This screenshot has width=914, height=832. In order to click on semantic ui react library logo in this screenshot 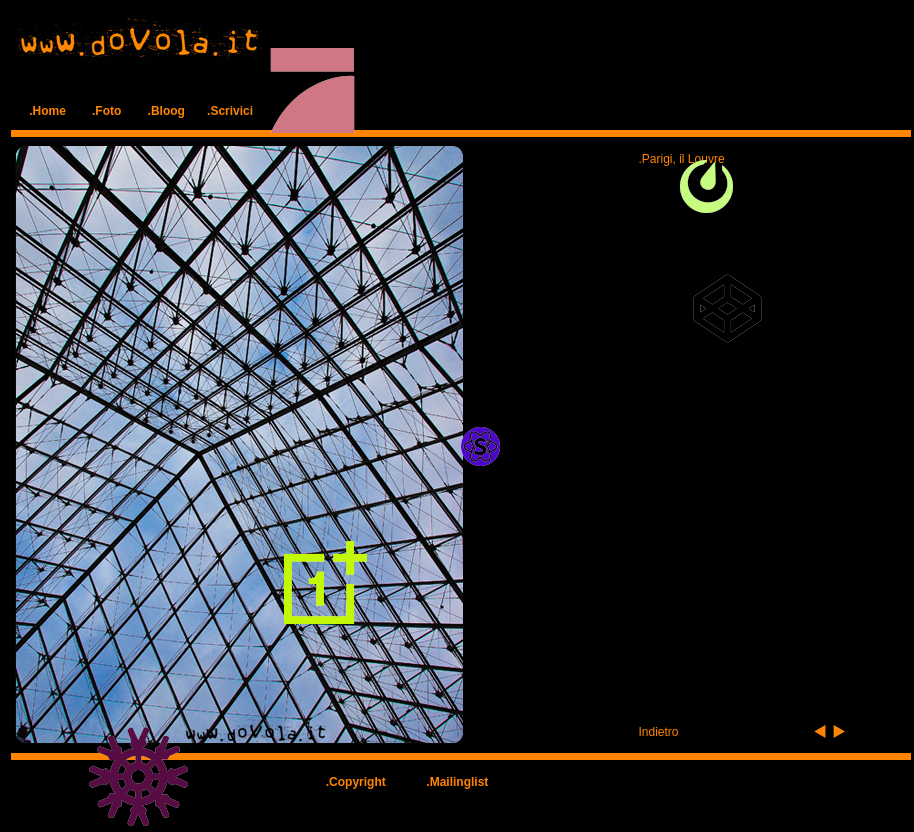, I will do `click(480, 446)`.